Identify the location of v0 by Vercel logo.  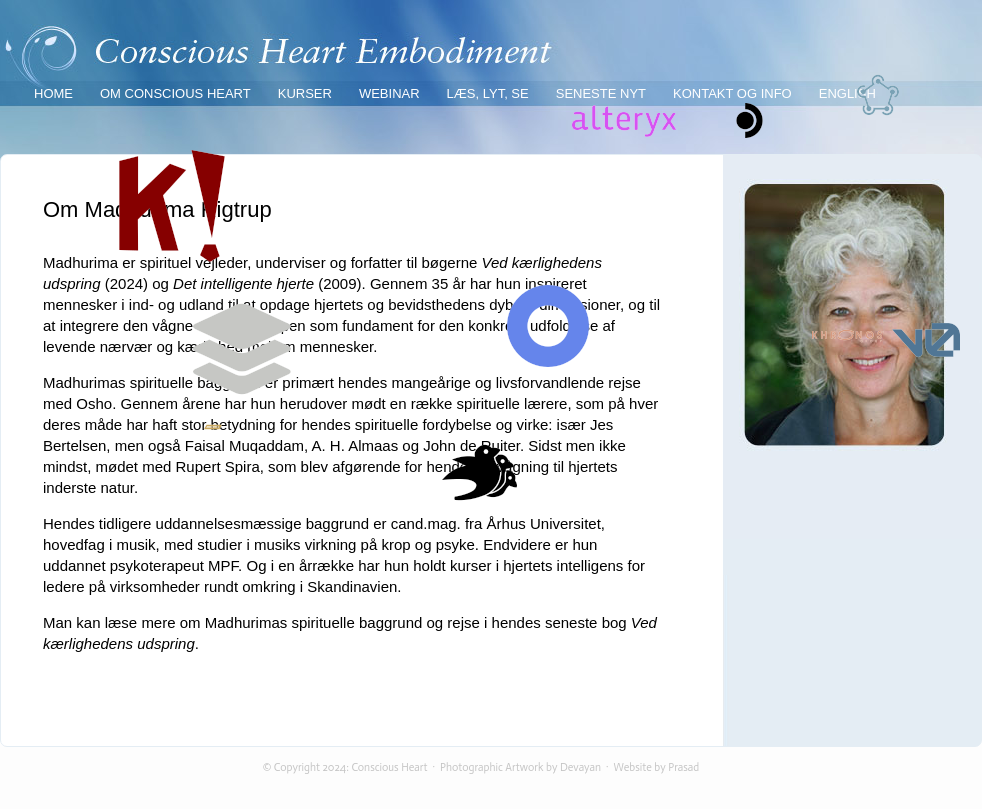
(926, 340).